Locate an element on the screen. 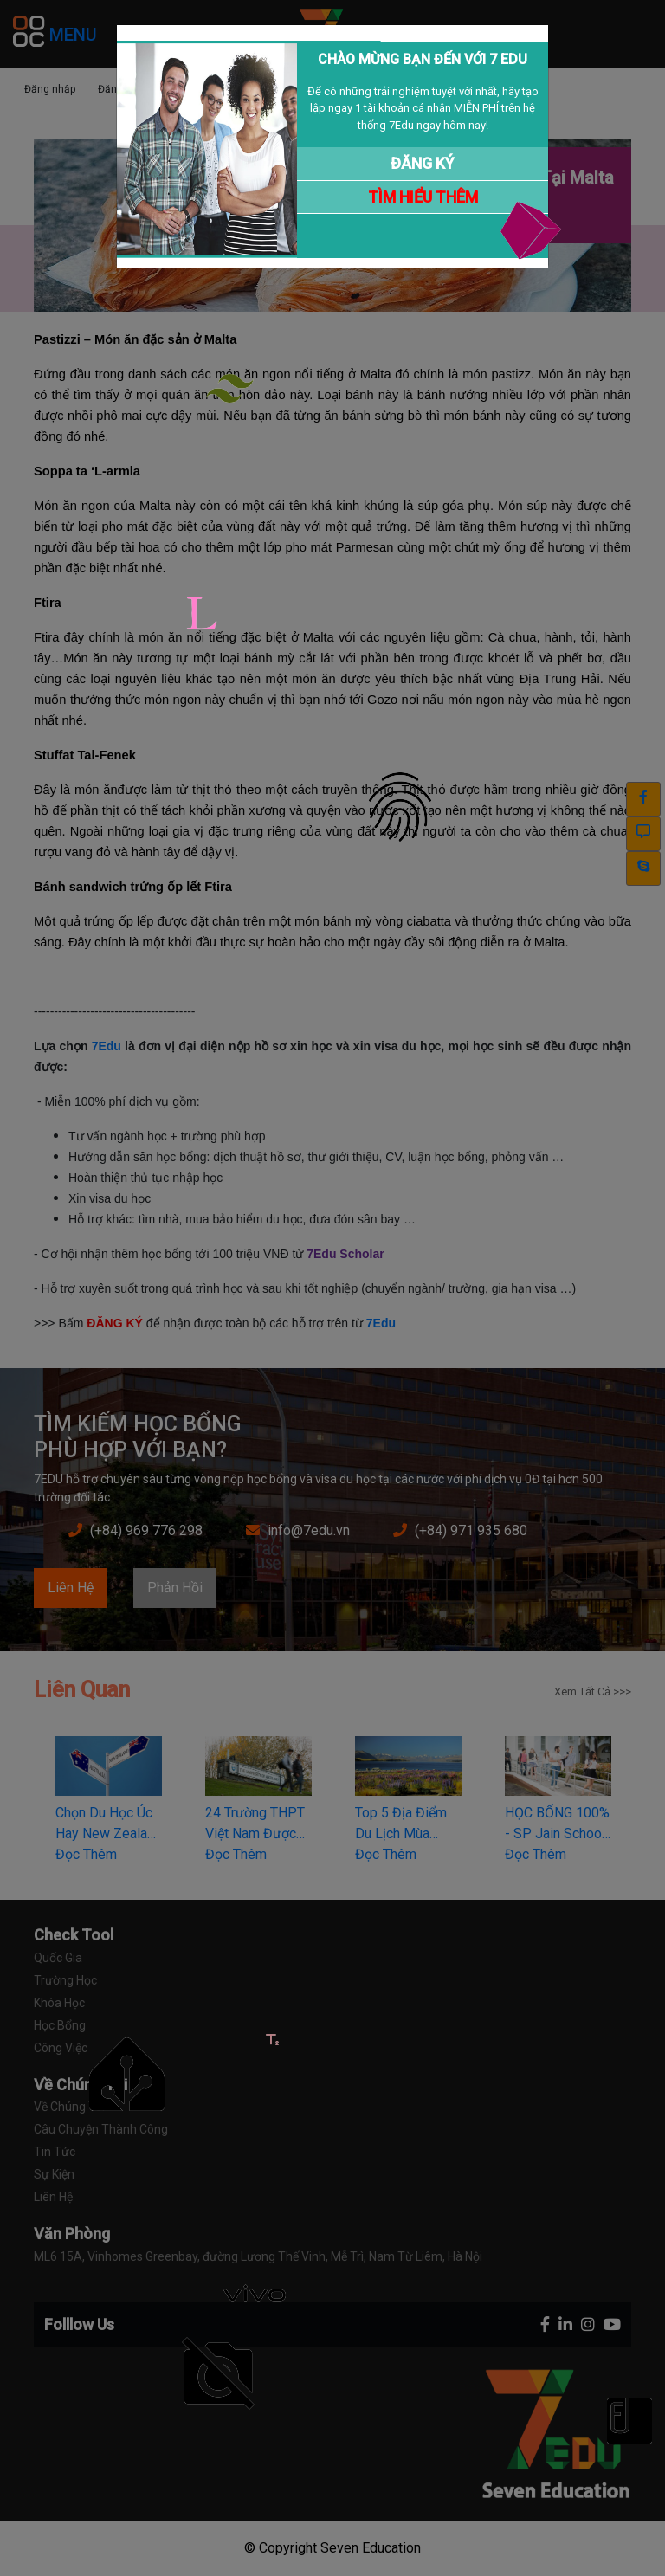  tailwind css framework logo is located at coordinates (229, 388).